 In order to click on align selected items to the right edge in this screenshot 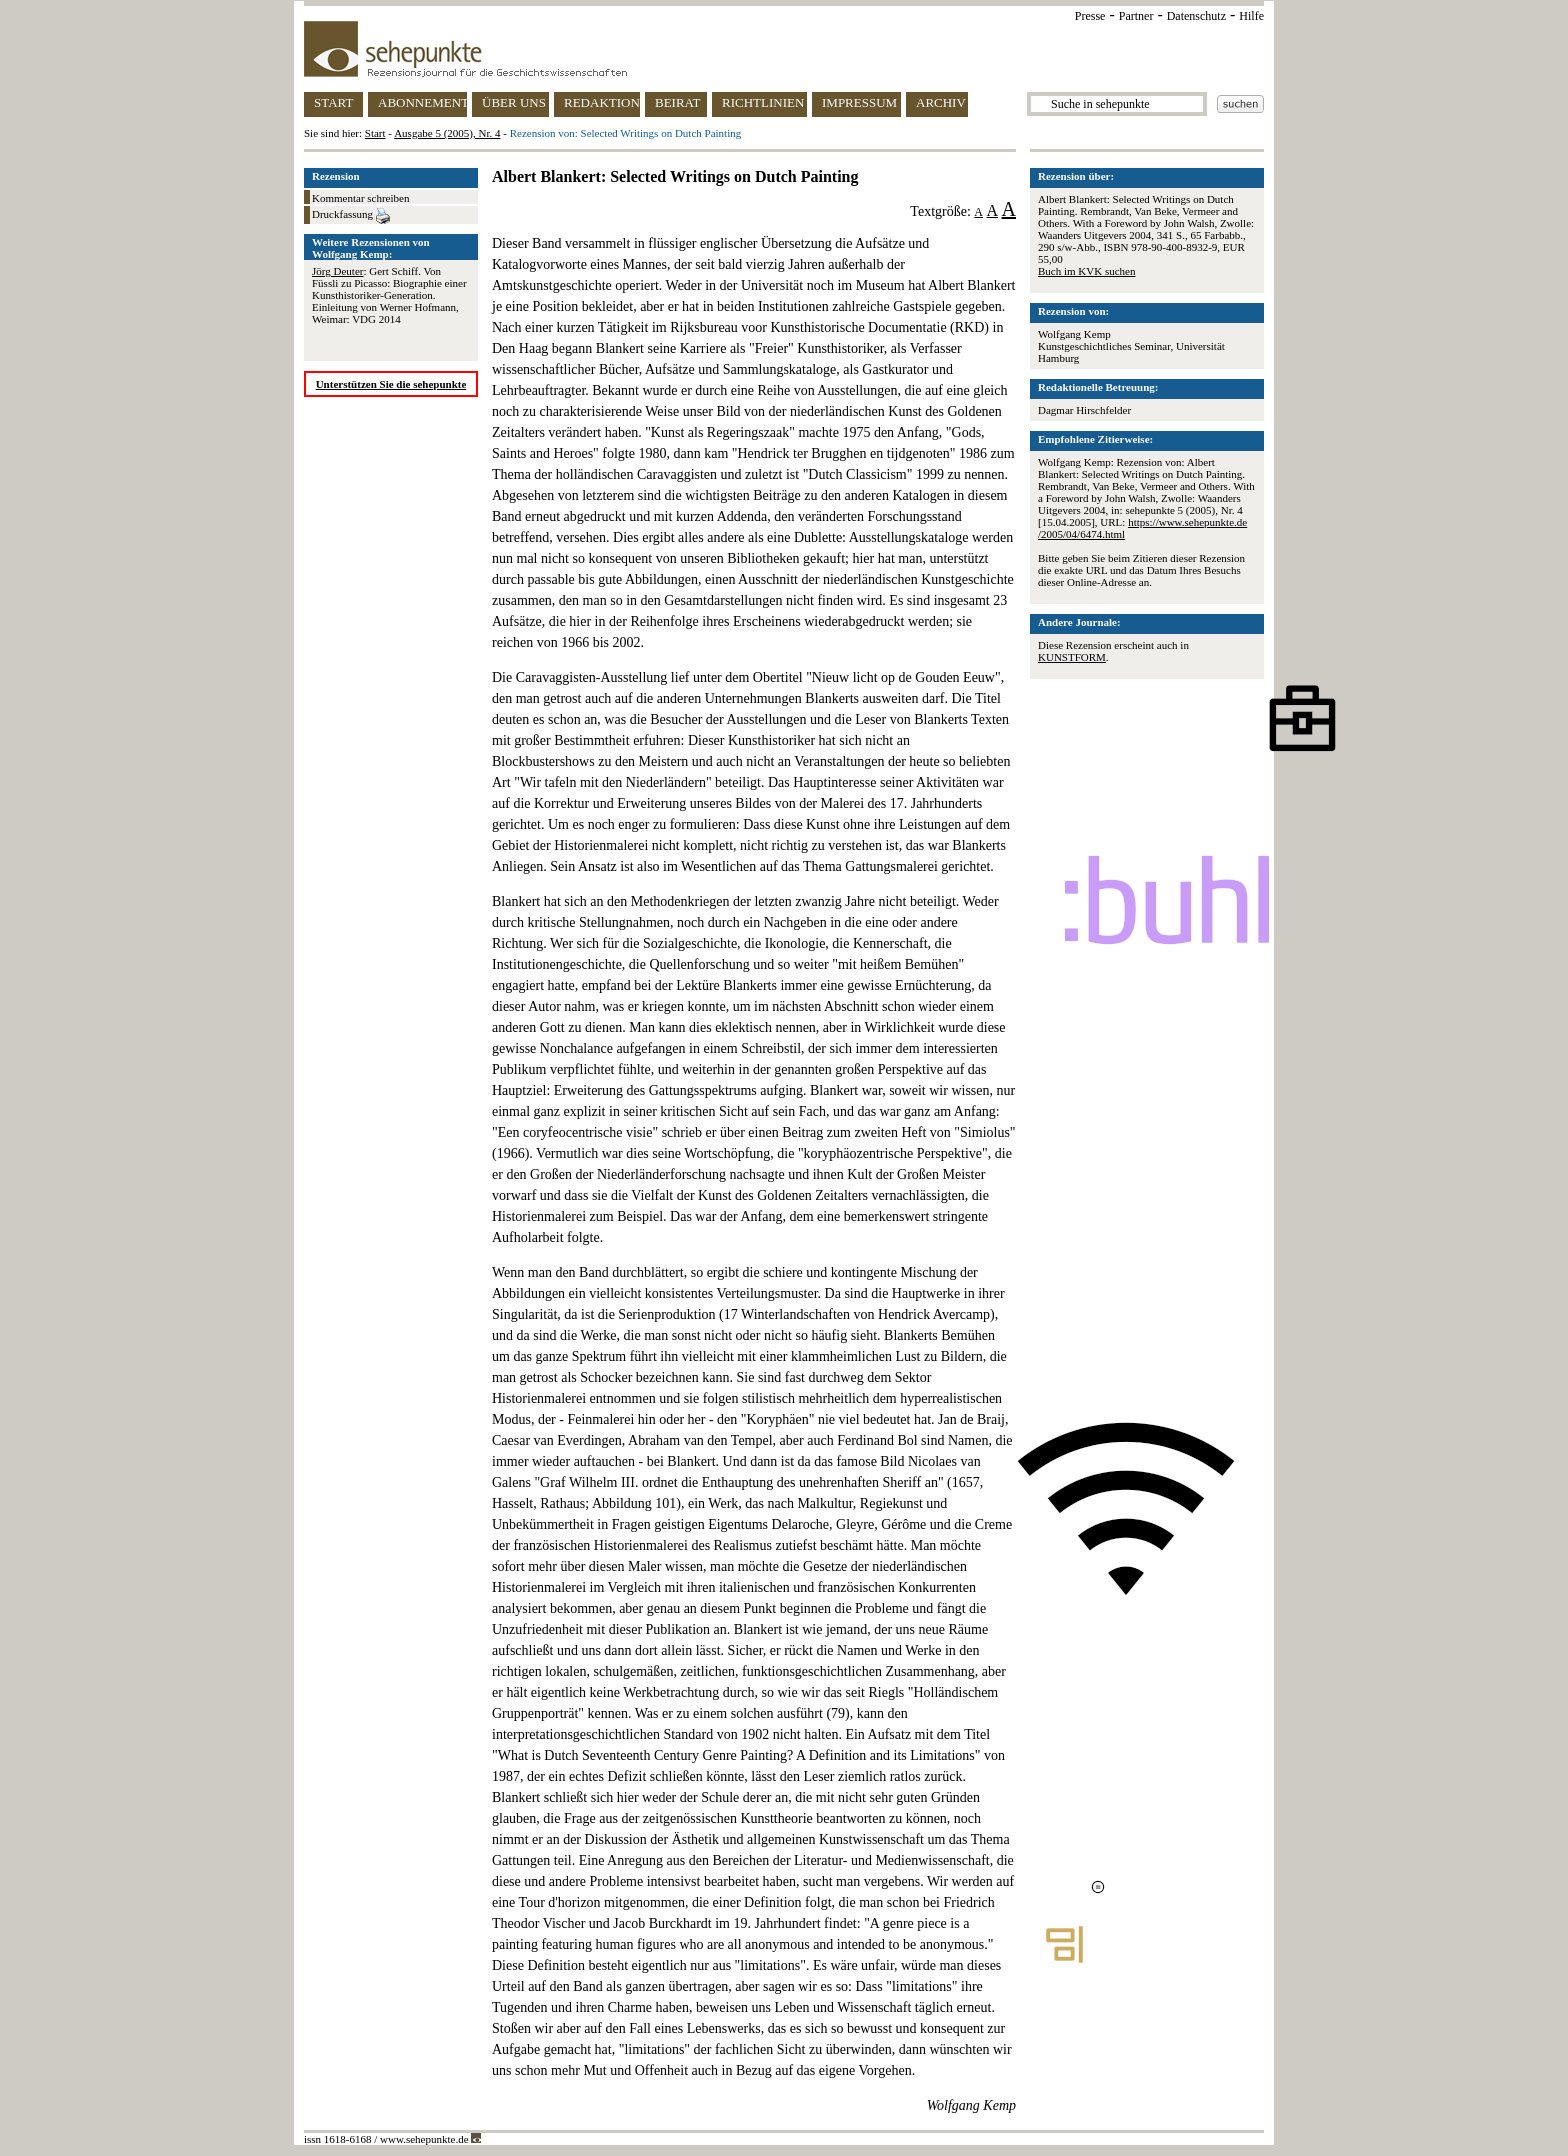, I will do `click(1064, 1944)`.